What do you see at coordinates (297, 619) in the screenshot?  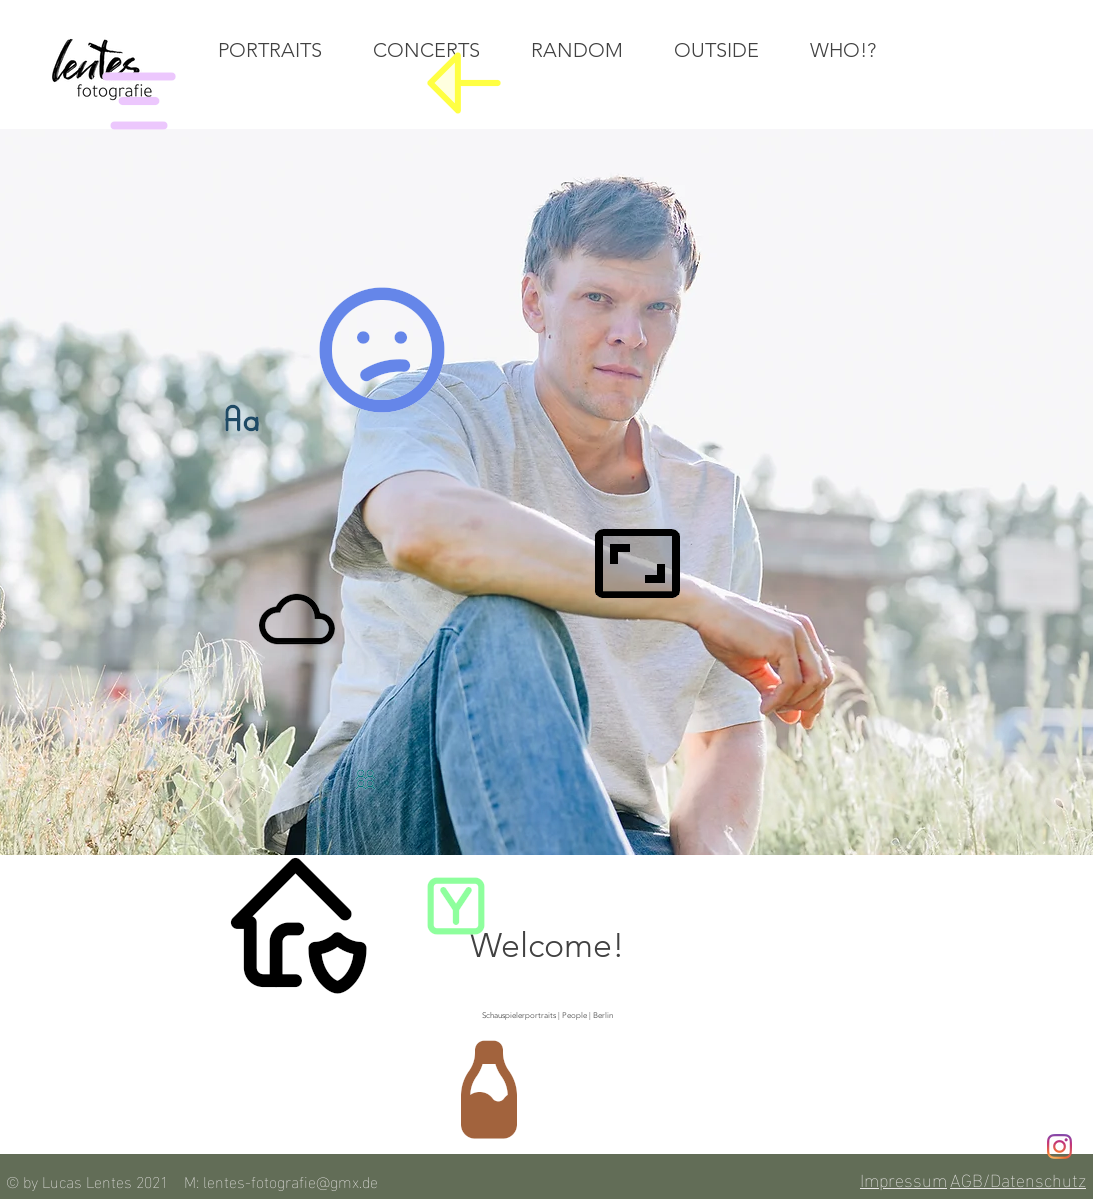 I see `cloud storage or sync status` at bounding box center [297, 619].